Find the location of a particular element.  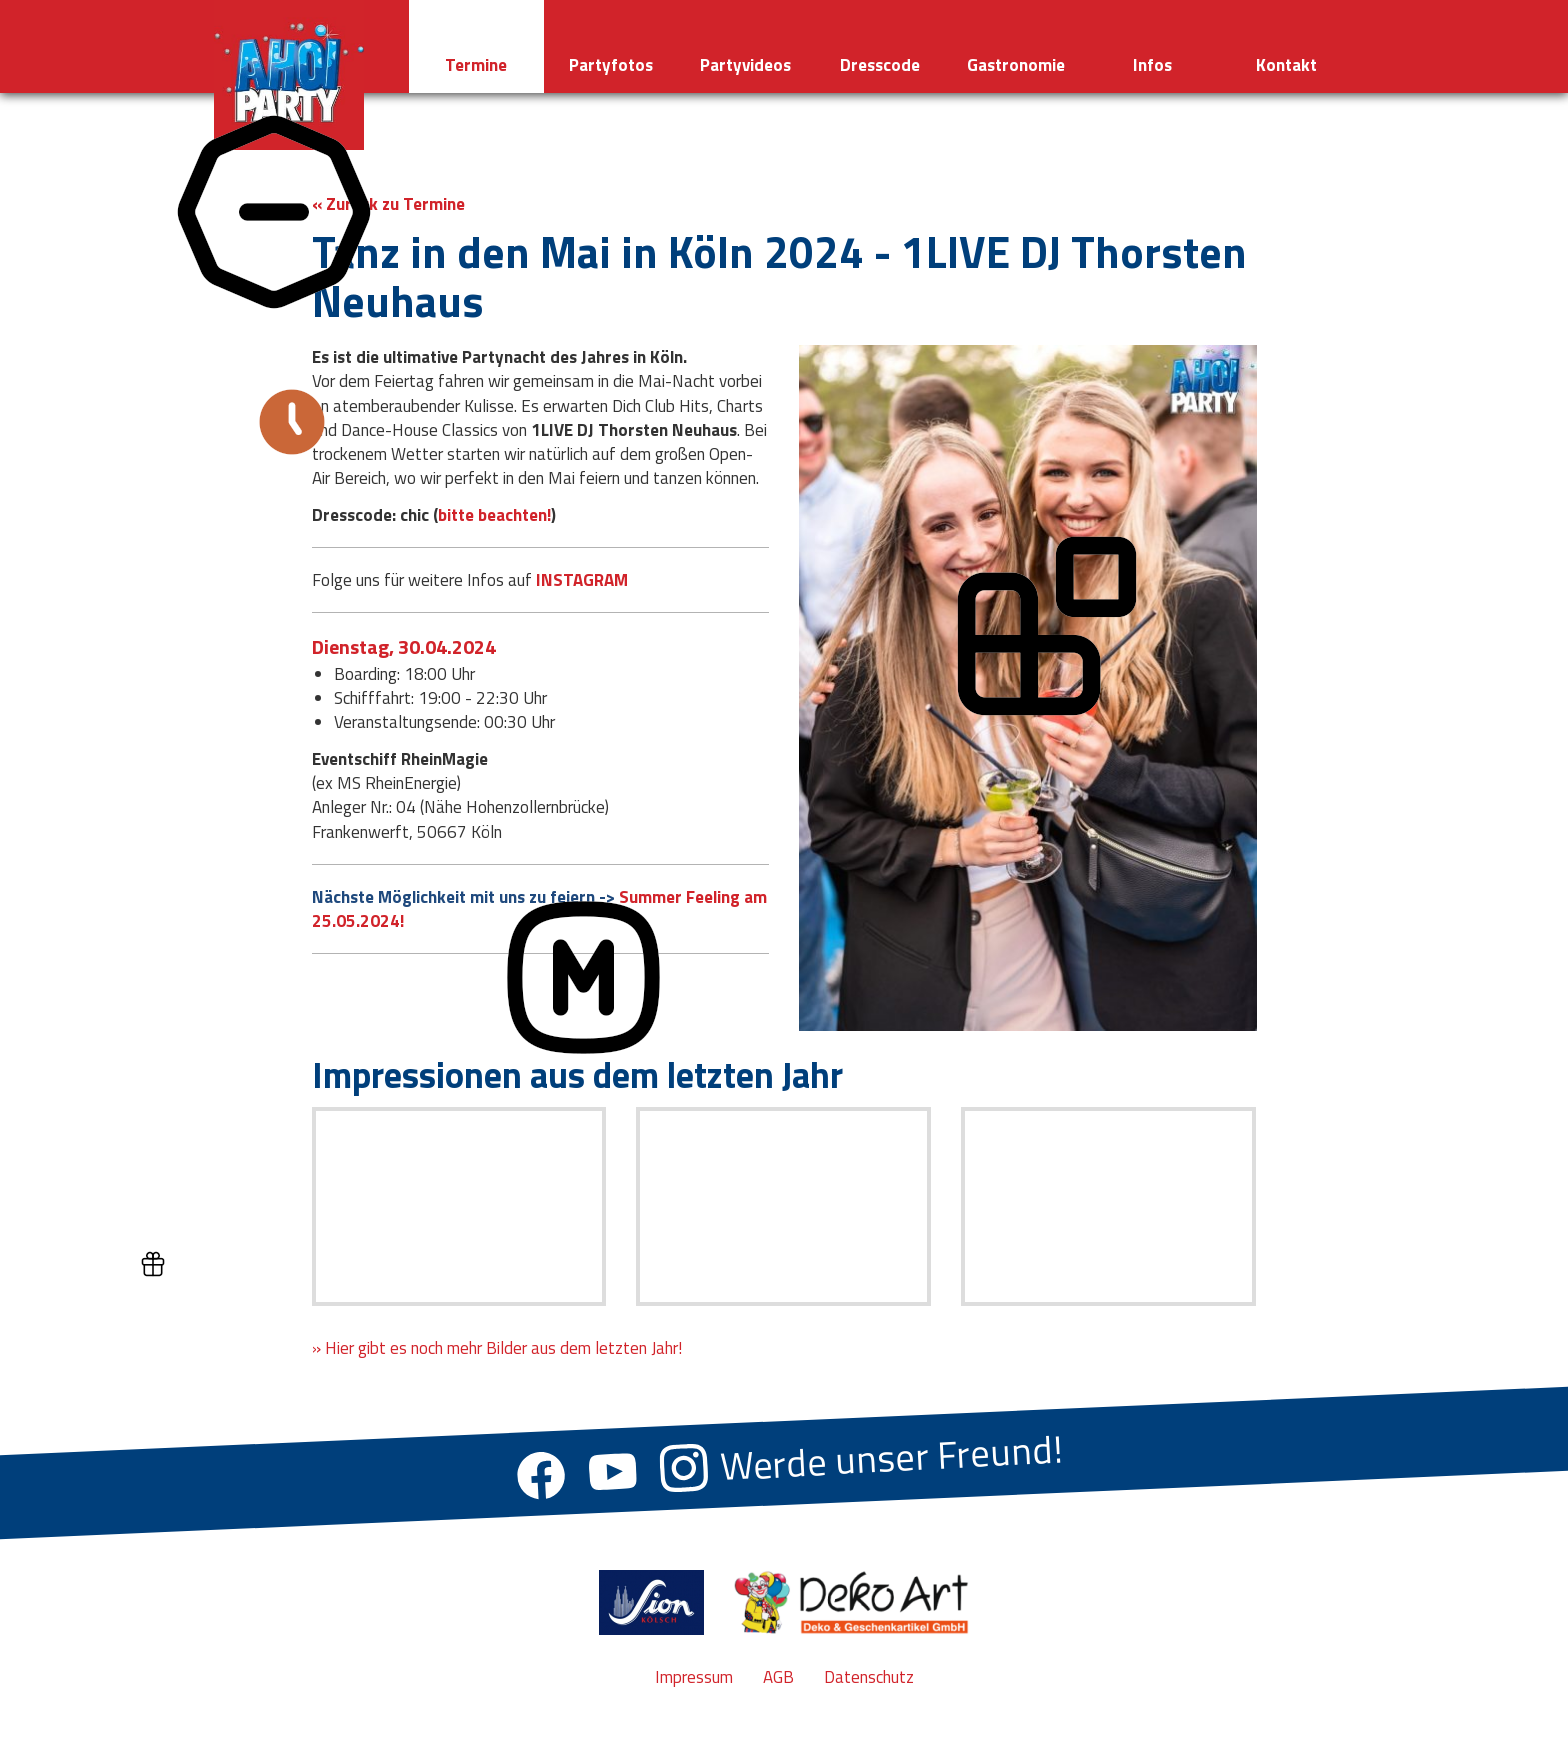

access modular components or building blocks is located at coordinates (1047, 626).